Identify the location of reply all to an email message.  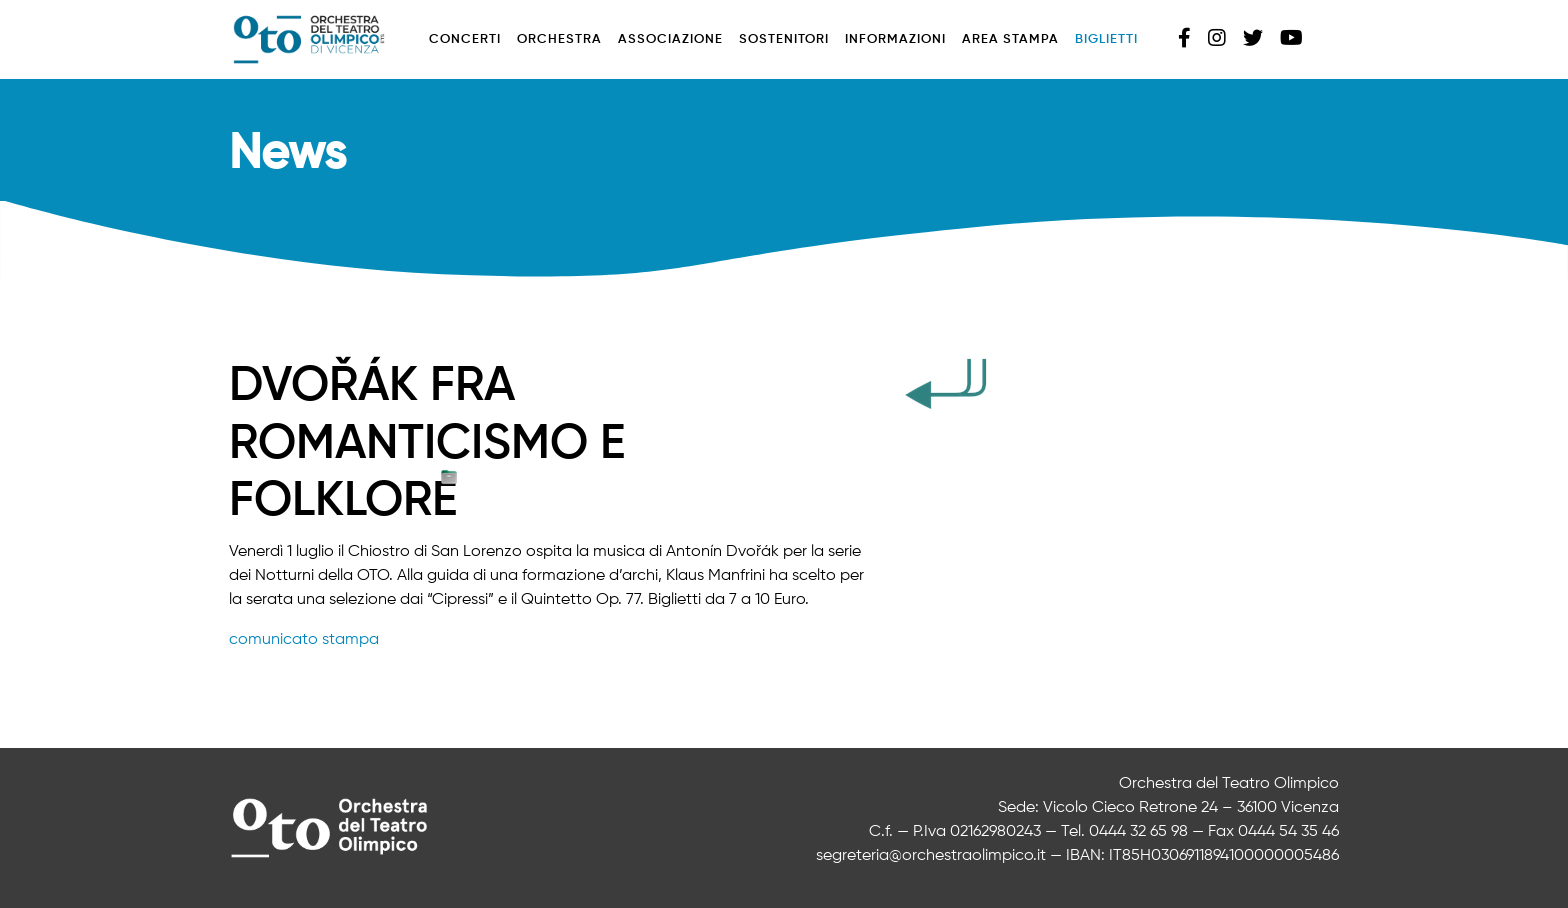
(944, 383).